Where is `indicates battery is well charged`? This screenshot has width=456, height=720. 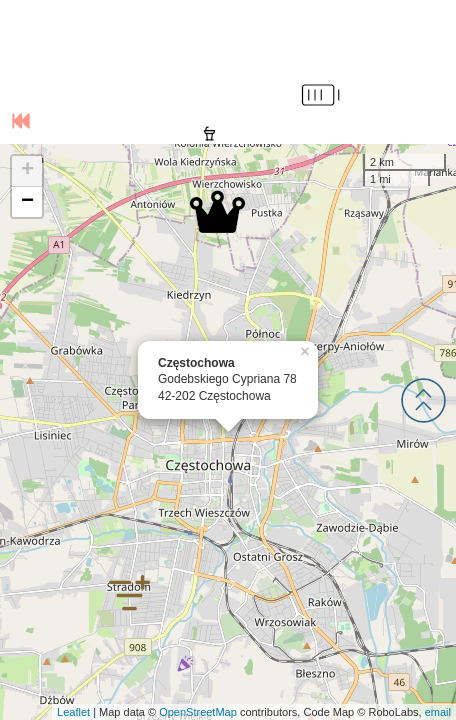 indicates battery is well charged is located at coordinates (320, 95).